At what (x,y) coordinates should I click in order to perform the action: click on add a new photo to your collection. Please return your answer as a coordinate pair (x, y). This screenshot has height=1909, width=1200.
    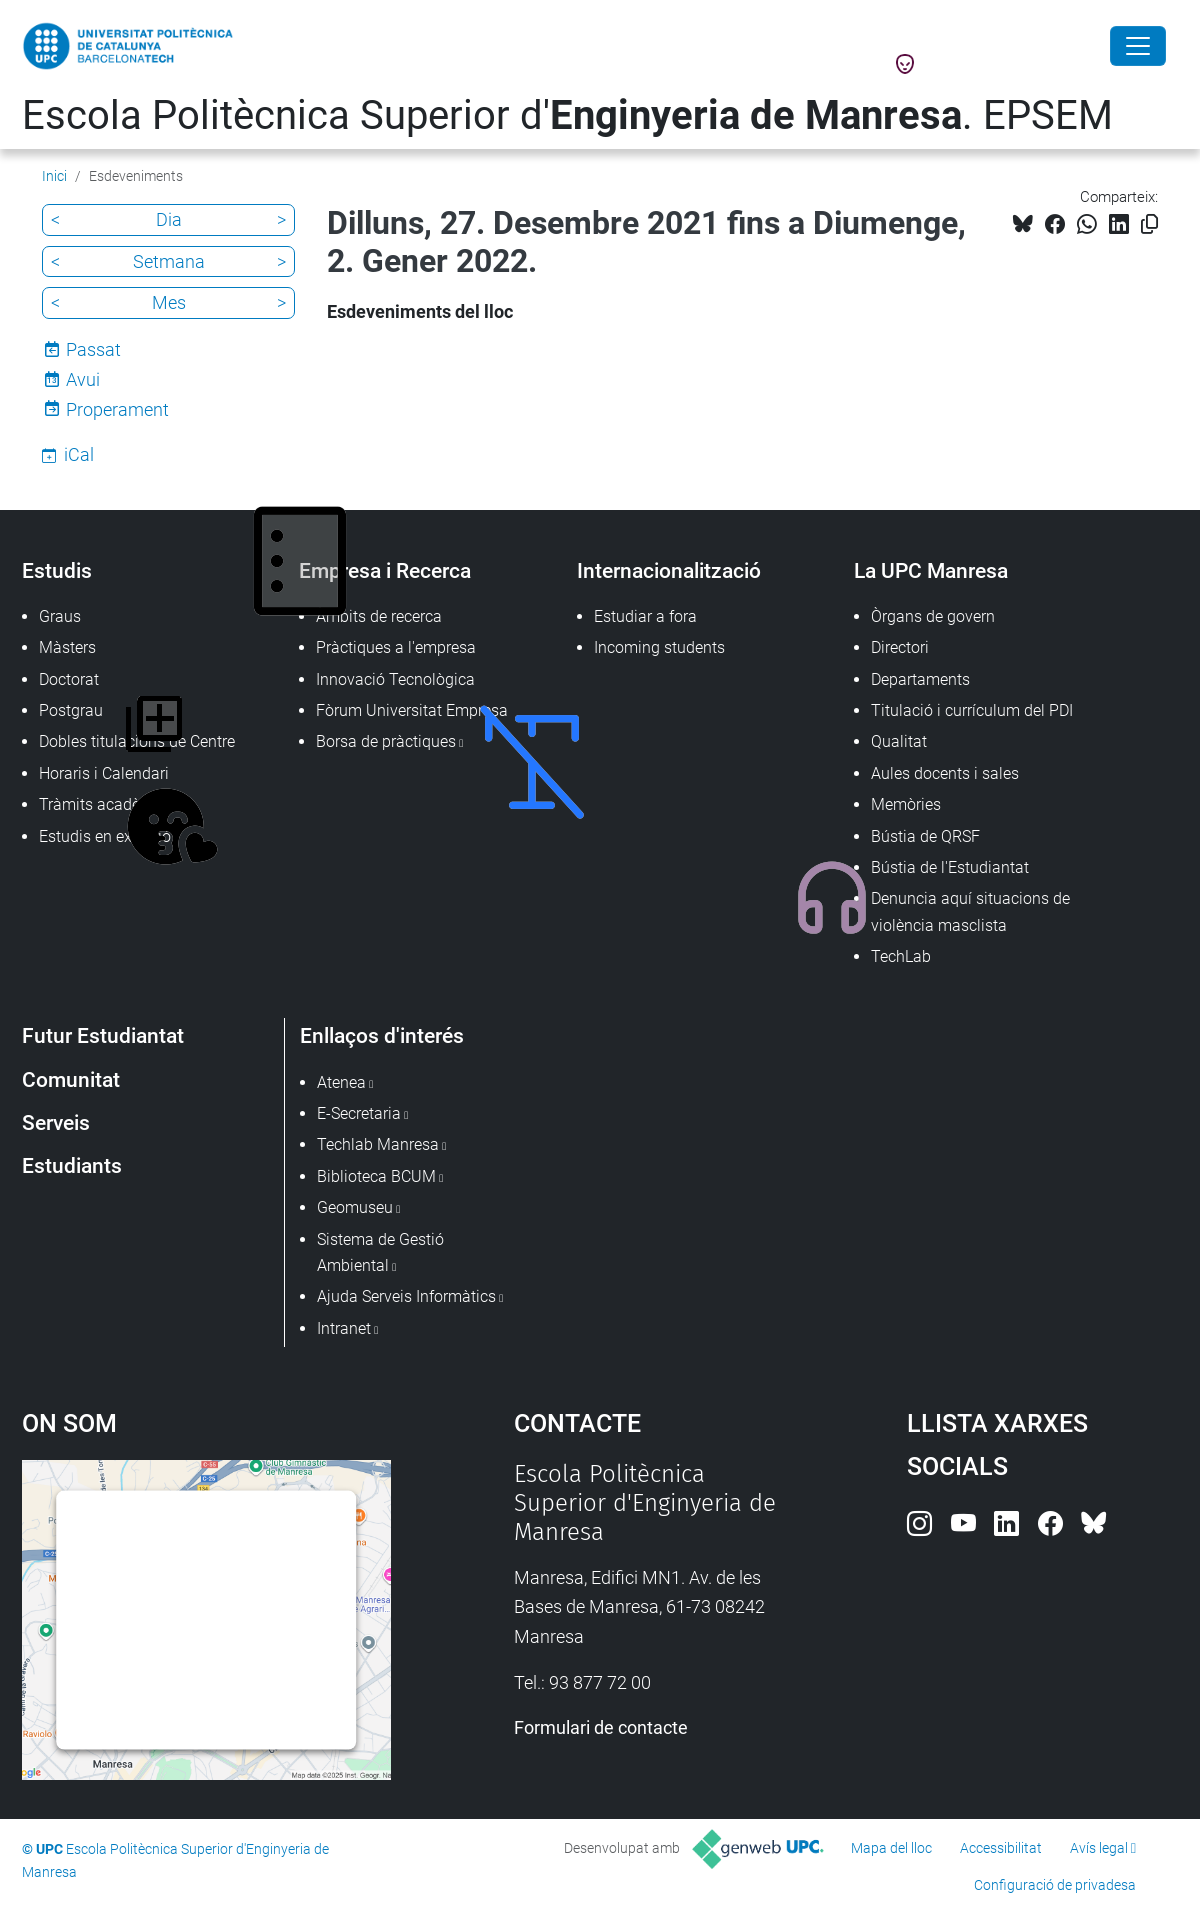
    Looking at the image, I should click on (154, 724).